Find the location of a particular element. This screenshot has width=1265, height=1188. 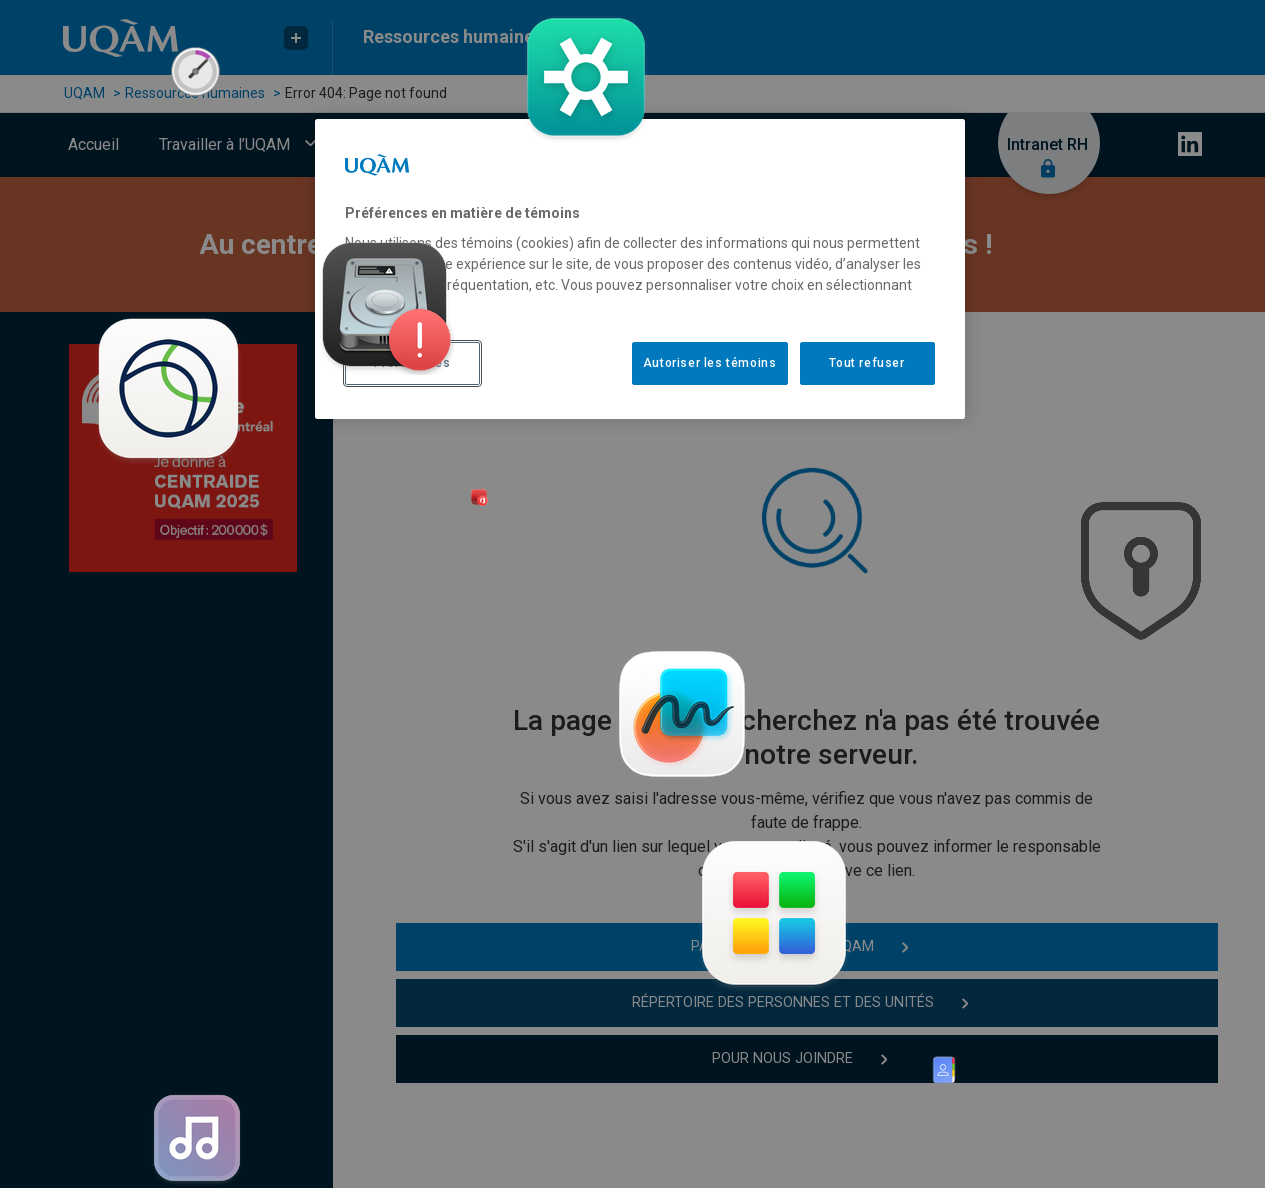

open solaar app for managing logitech wireless devices is located at coordinates (586, 77).